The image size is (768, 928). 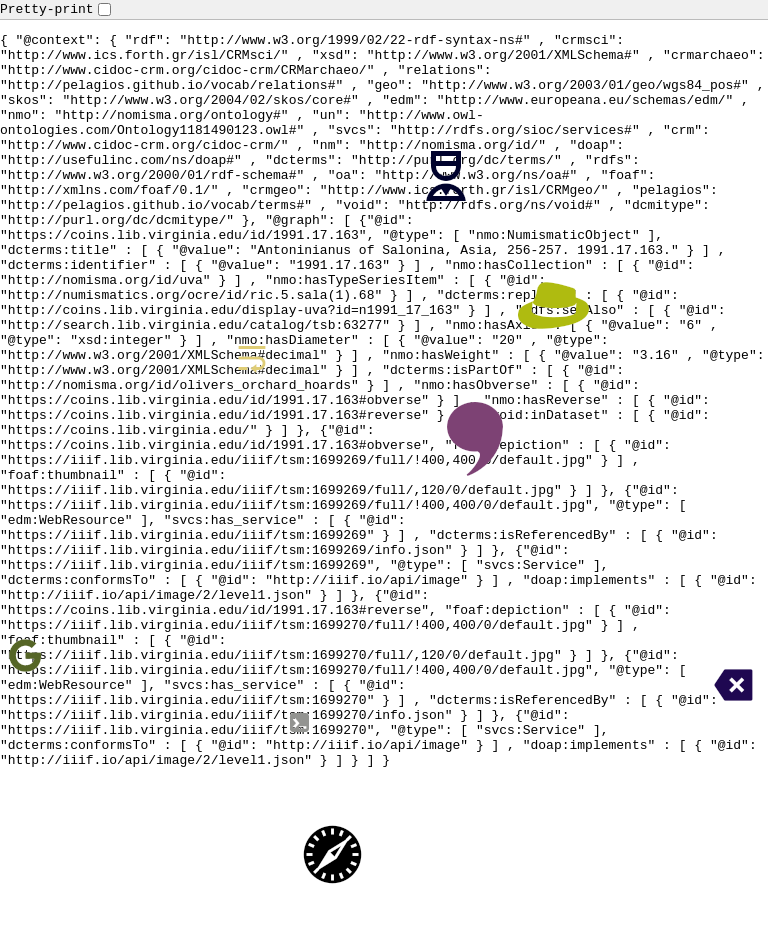 I want to click on sinatra ruby framework logo, so click(x=553, y=305).